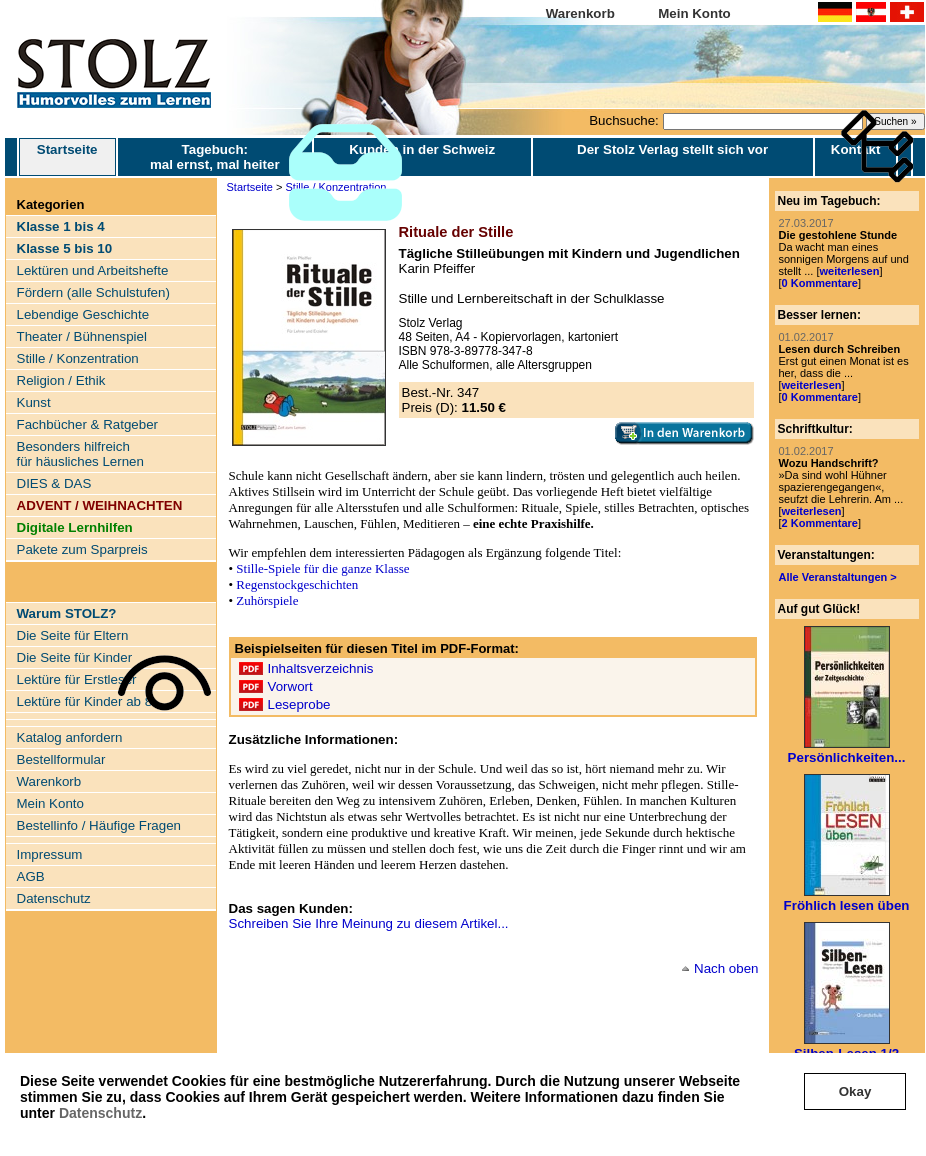 The image size is (926, 1156). Describe the element at coordinates (164, 686) in the screenshot. I see `toggle visibility of a file or element` at that location.